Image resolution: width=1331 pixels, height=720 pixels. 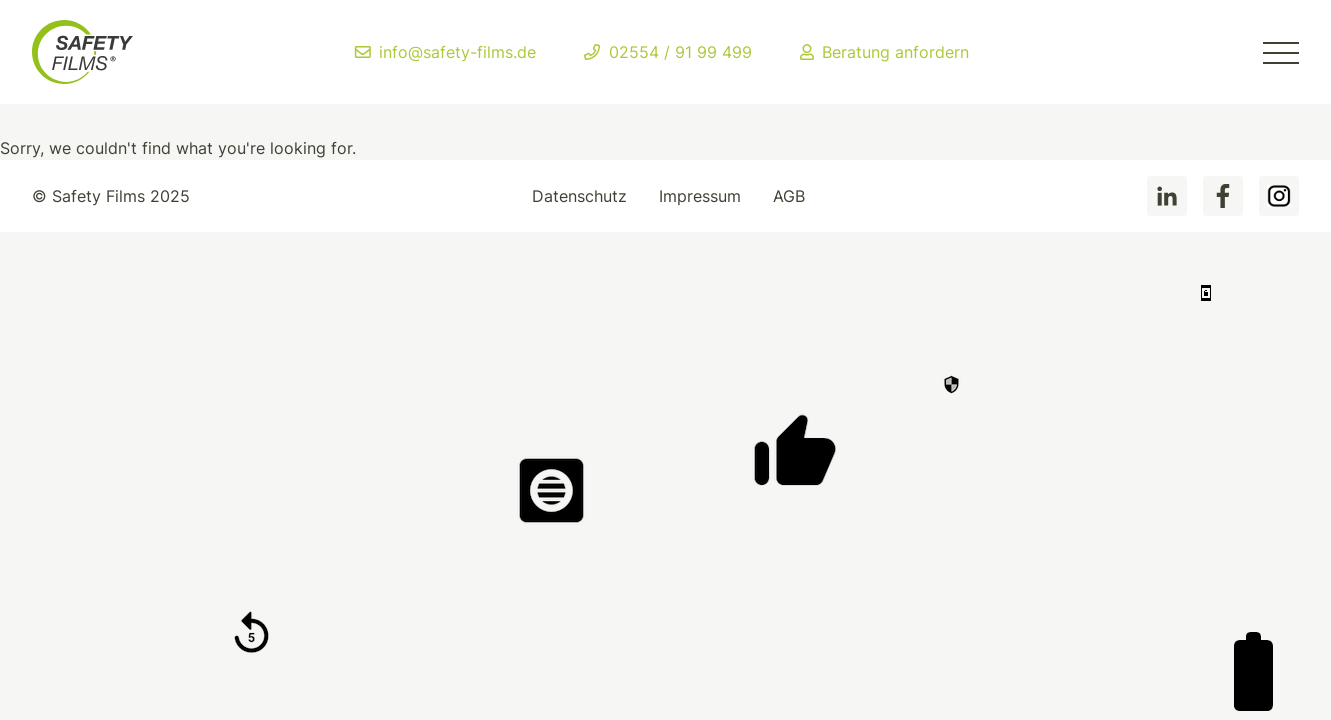 What do you see at coordinates (251, 633) in the screenshot?
I see `rewind video by 5 seconds` at bounding box center [251, 633].